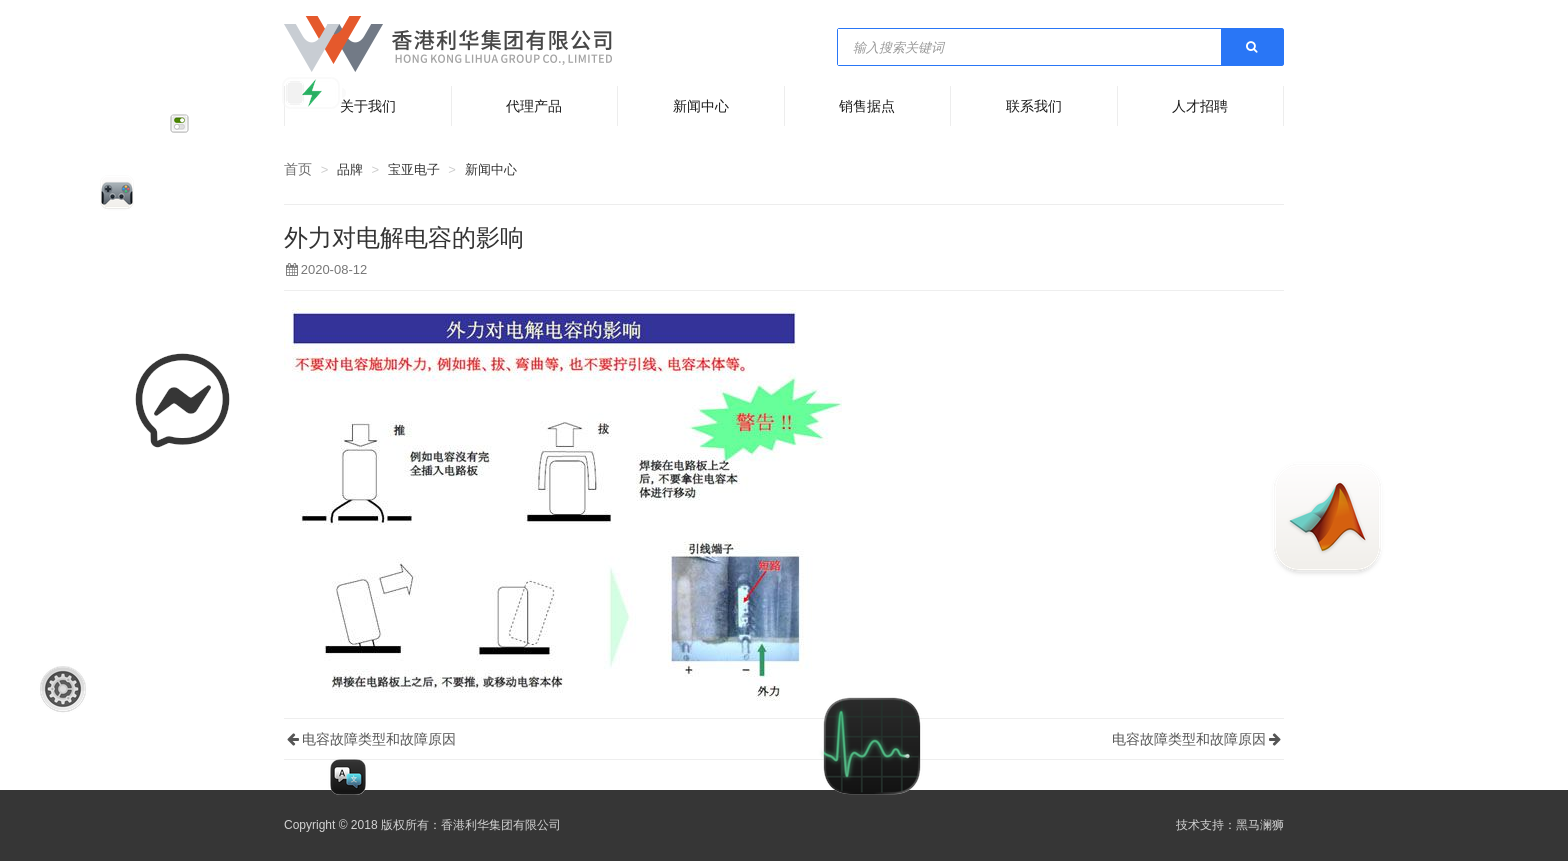 The image size is (1568, 861). Describe the element at coordinates (63, 689) in the screenshot. I see `open system settings` at that location.